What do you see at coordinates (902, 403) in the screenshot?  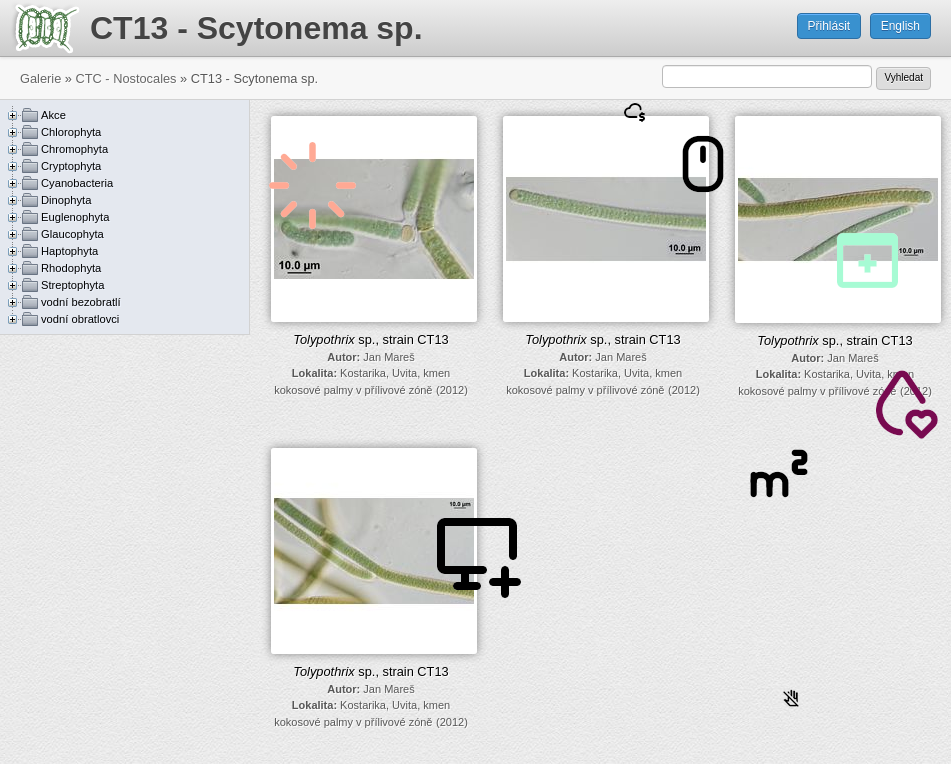 I see `donate blood or support blood donation` at bounding box center [902, 403].